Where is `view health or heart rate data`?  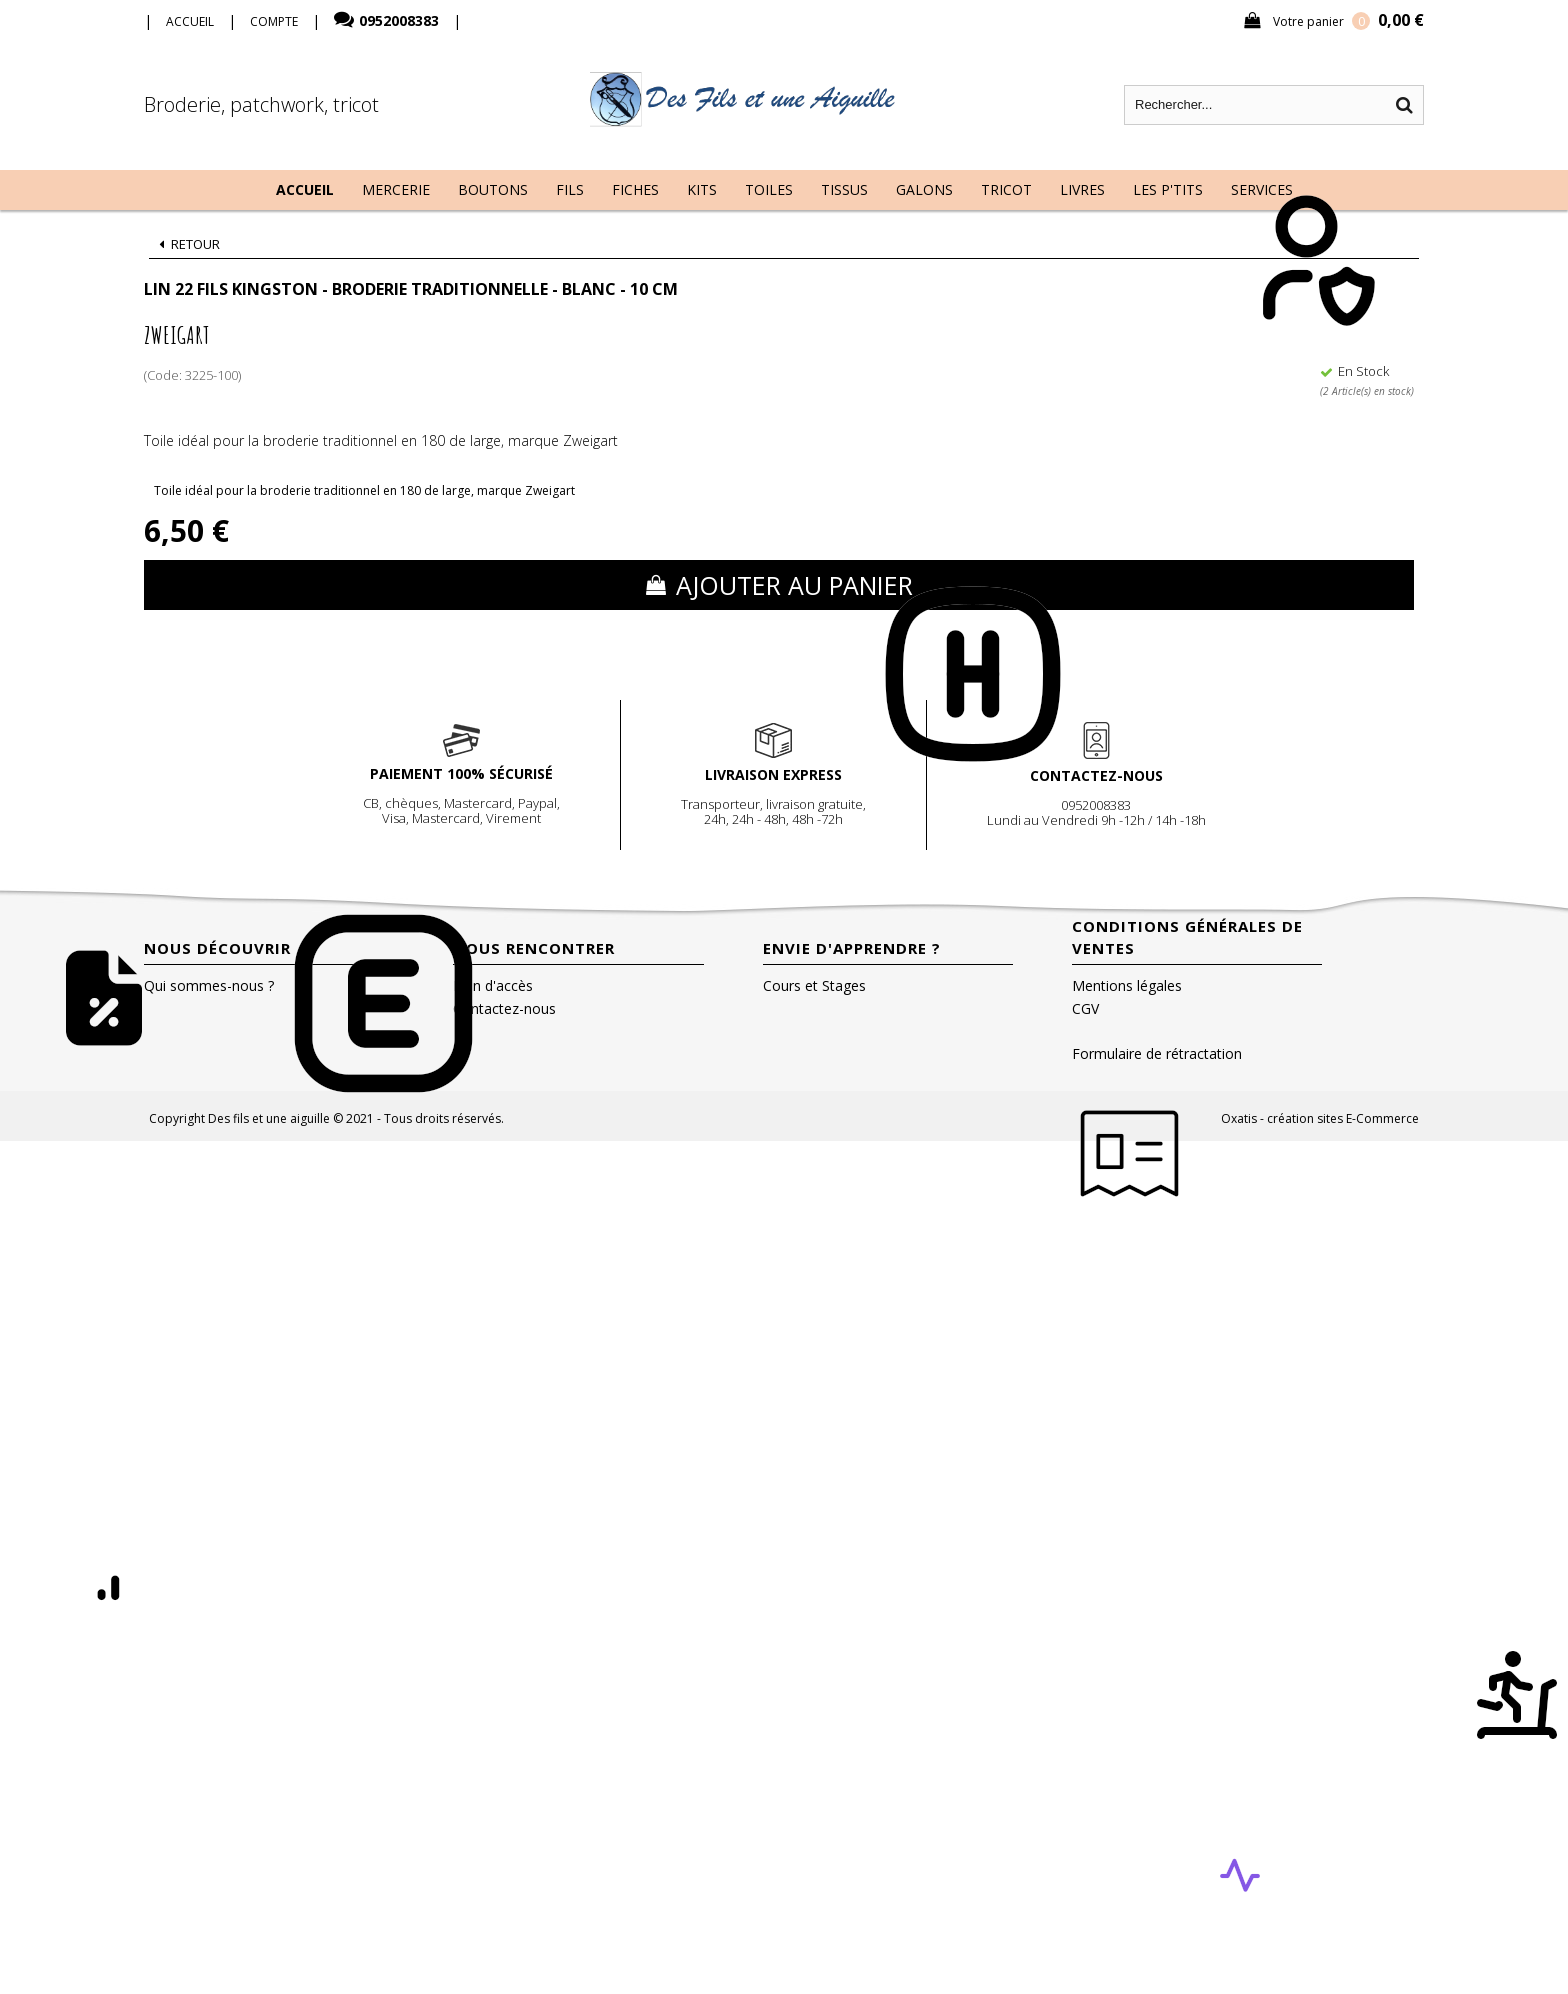
view health or heart rate data is located at coordinates (1240, 1876).